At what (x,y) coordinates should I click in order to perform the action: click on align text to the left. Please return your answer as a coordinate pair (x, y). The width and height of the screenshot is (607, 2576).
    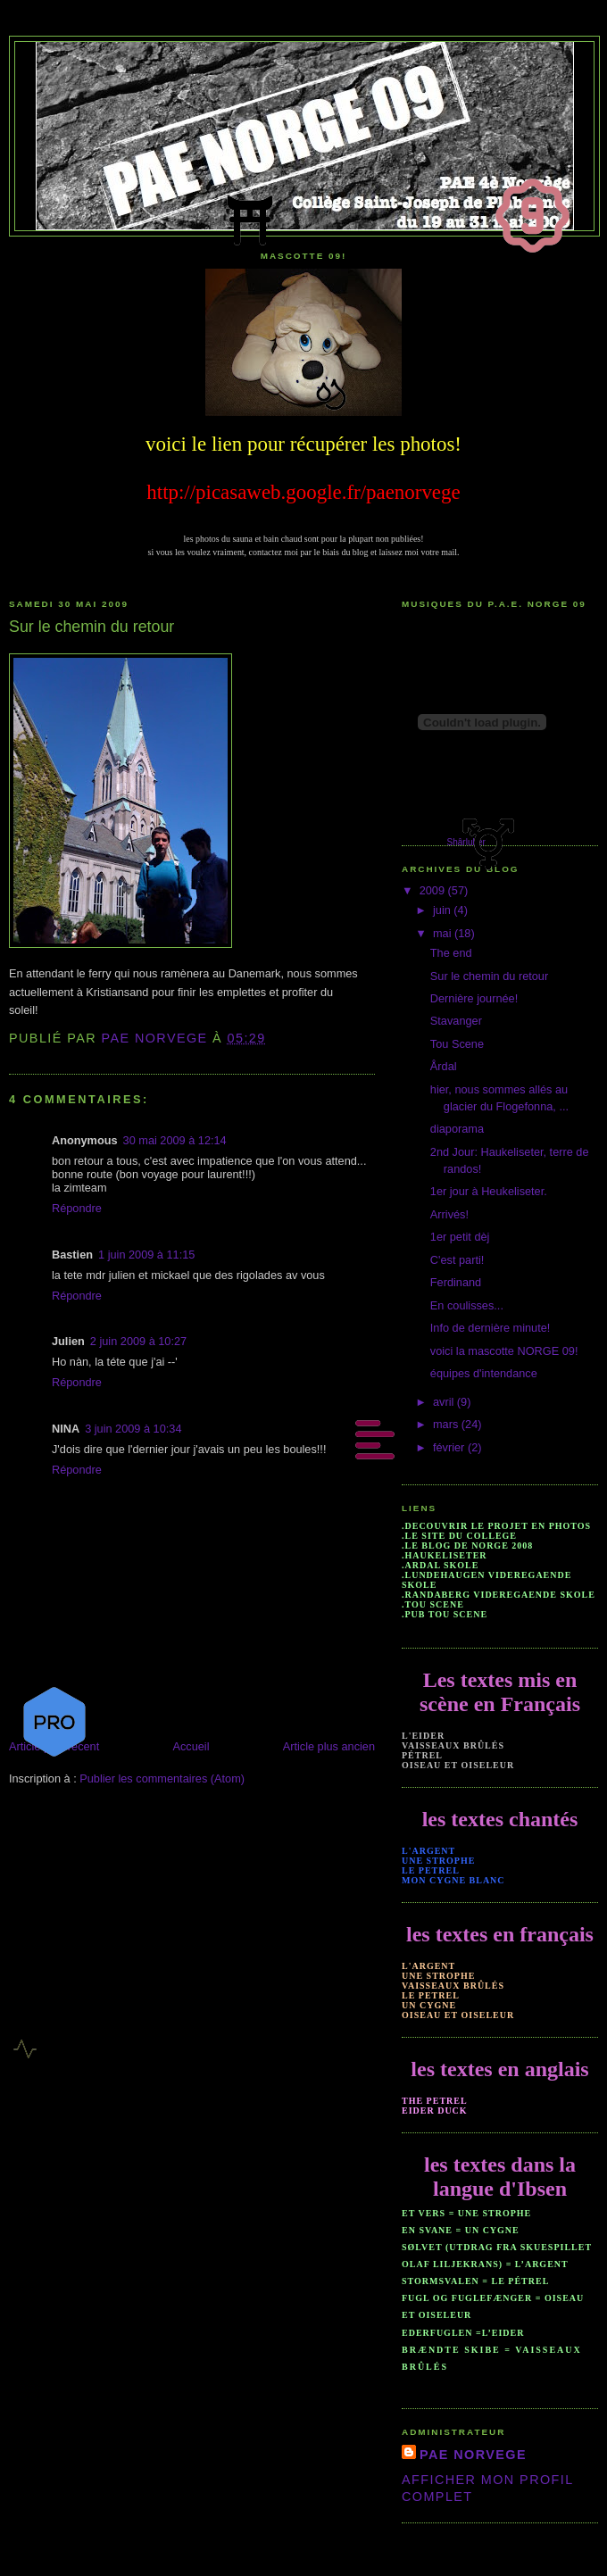
    Looking at the image, I should click on (375, 1440).